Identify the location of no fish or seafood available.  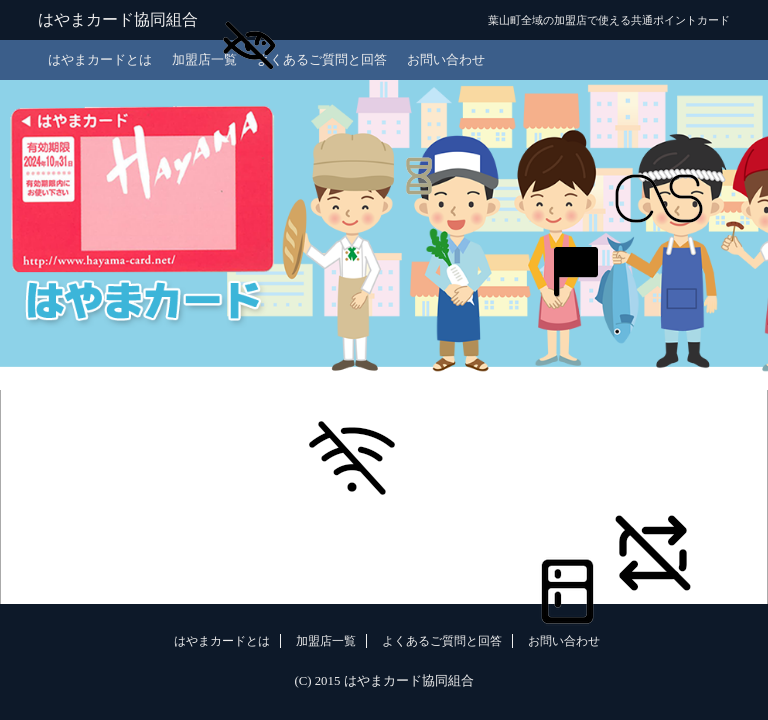
(249, 45).